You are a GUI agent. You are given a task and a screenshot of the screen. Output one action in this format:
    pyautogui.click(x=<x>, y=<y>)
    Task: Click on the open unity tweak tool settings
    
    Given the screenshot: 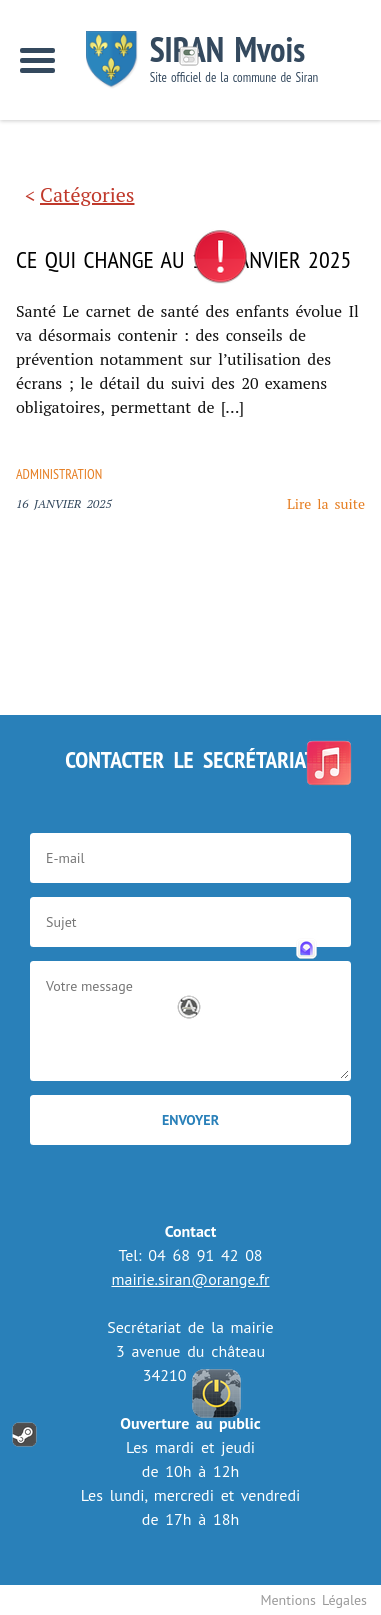 What is the action you would take?
    pyautogui.click(x=189, y=56)
    